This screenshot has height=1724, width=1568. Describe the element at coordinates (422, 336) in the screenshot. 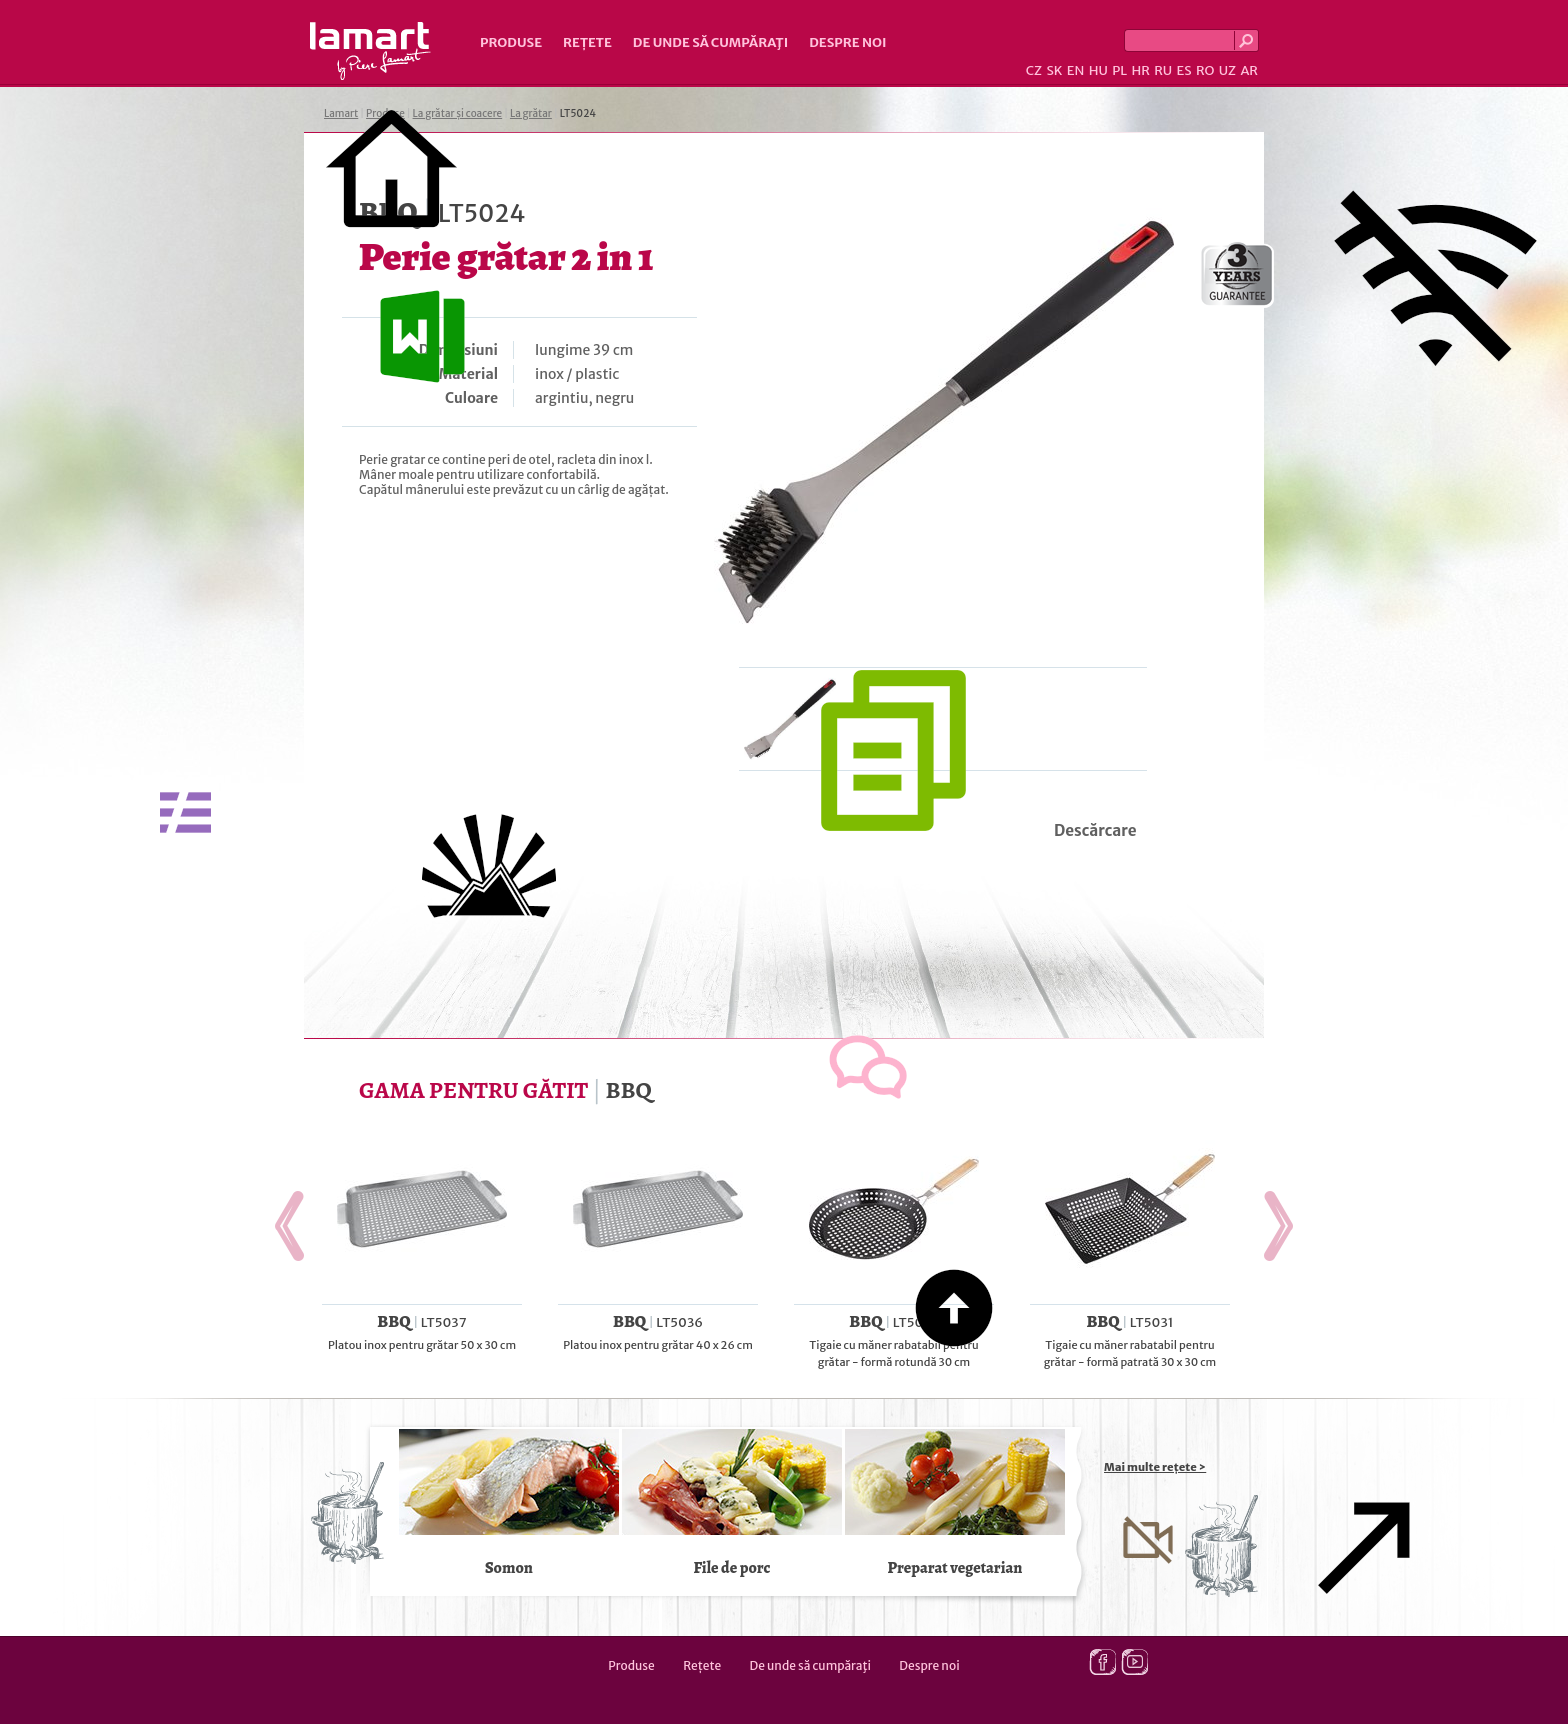

I see `open a Microsoft Word document` at that location.